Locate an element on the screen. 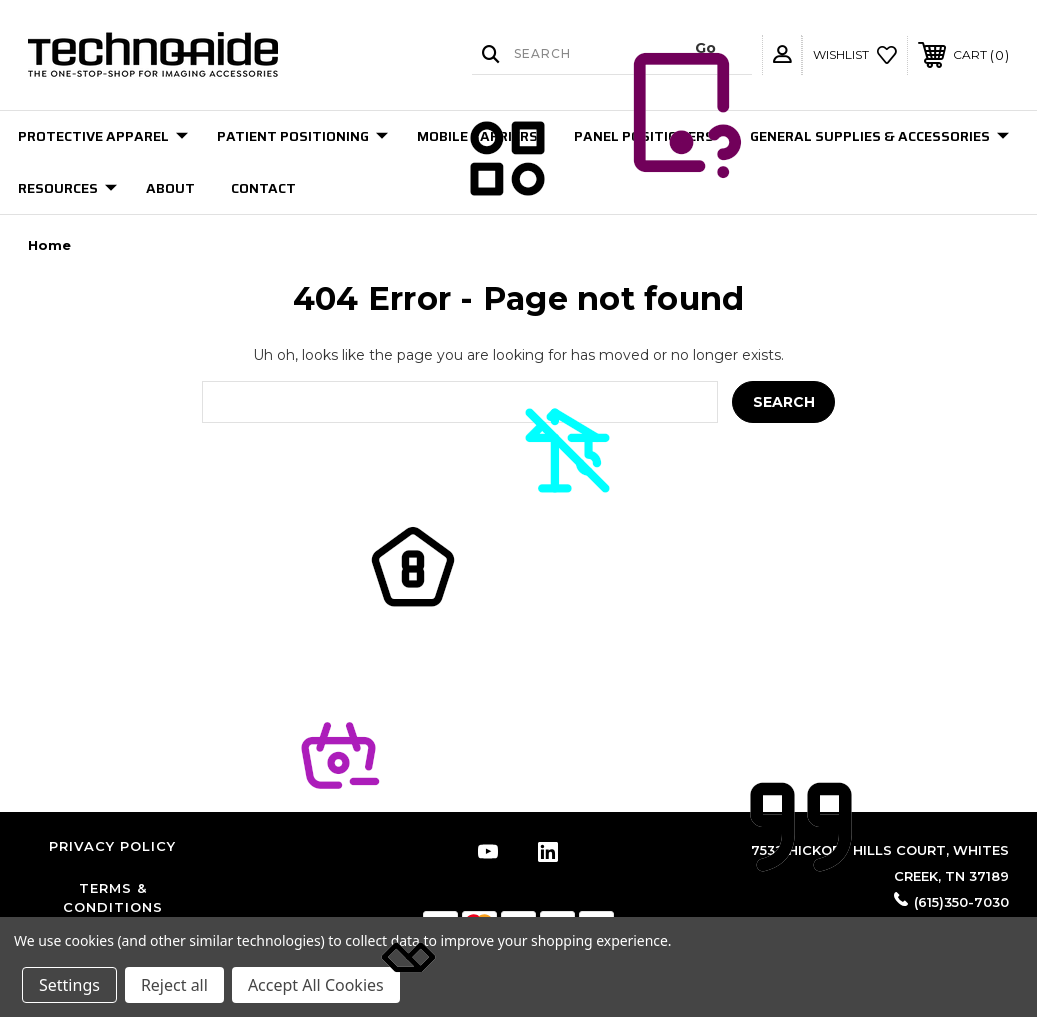  indicates step 8 in a multi-step process is located at coordinates (413, 569).